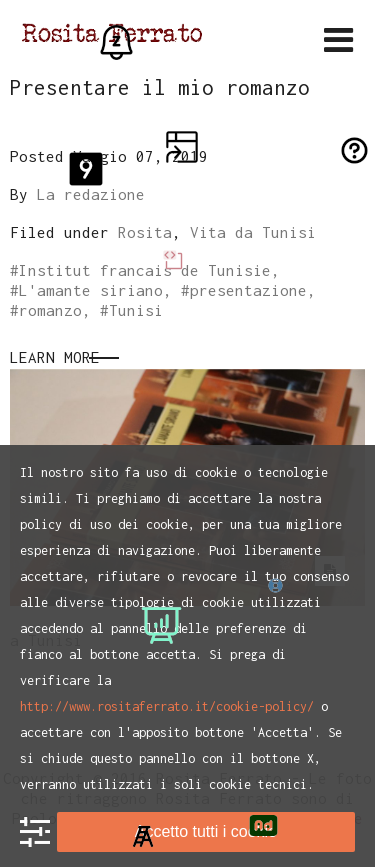  Describe the element at coordinates (174, 261) in the screenshot. I see `insert a code block or snippet` at that location.